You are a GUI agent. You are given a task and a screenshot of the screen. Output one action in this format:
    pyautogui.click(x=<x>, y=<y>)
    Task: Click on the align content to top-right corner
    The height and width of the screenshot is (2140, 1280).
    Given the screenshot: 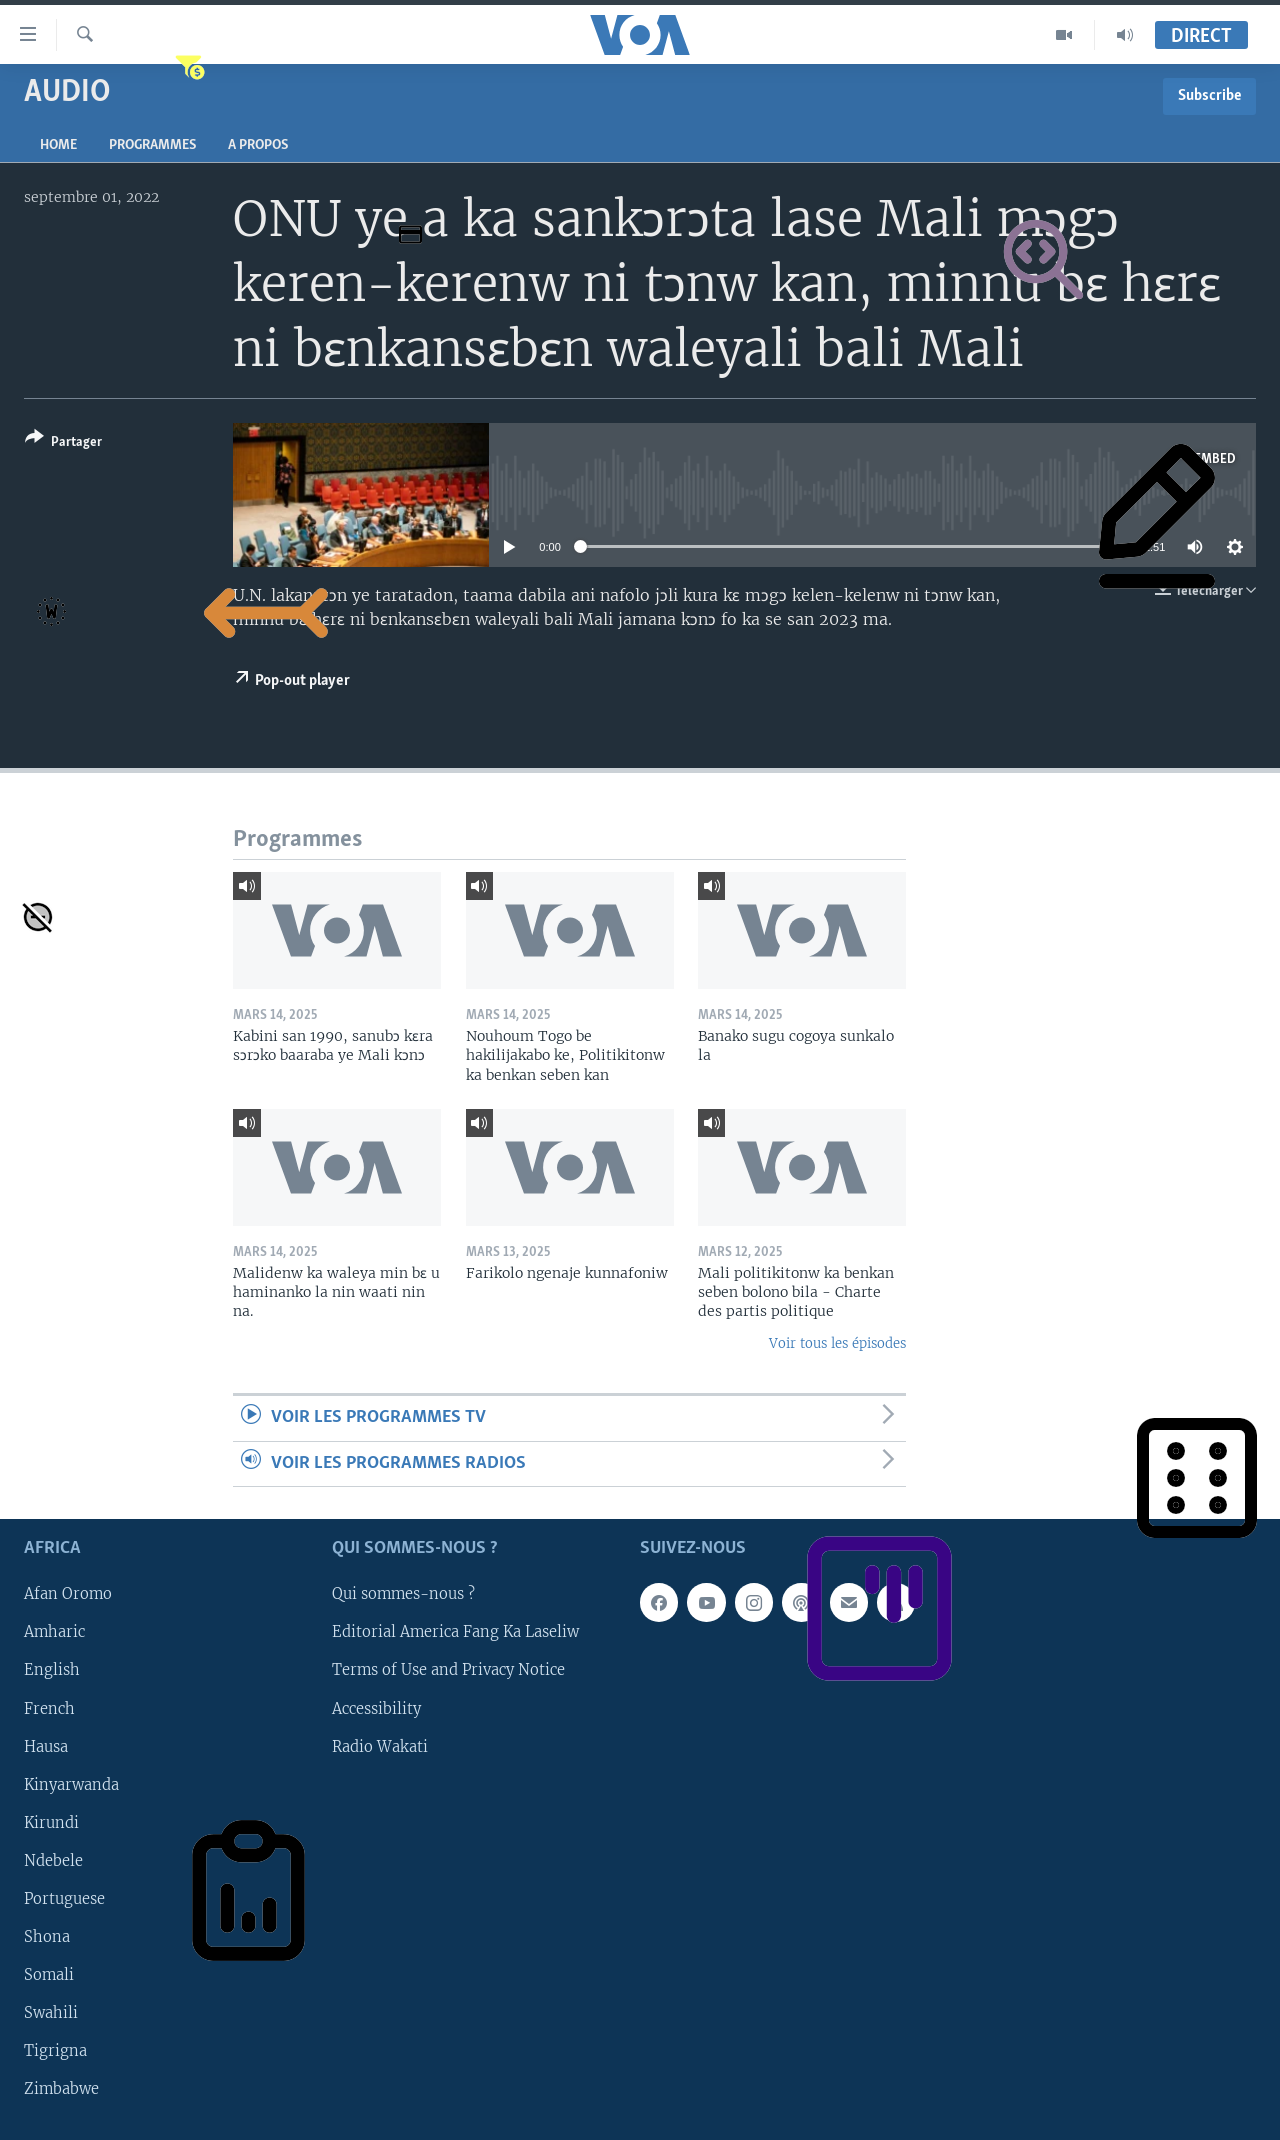 What is the action you would take?
    pyautogui.click(x=879, y=1608)
    